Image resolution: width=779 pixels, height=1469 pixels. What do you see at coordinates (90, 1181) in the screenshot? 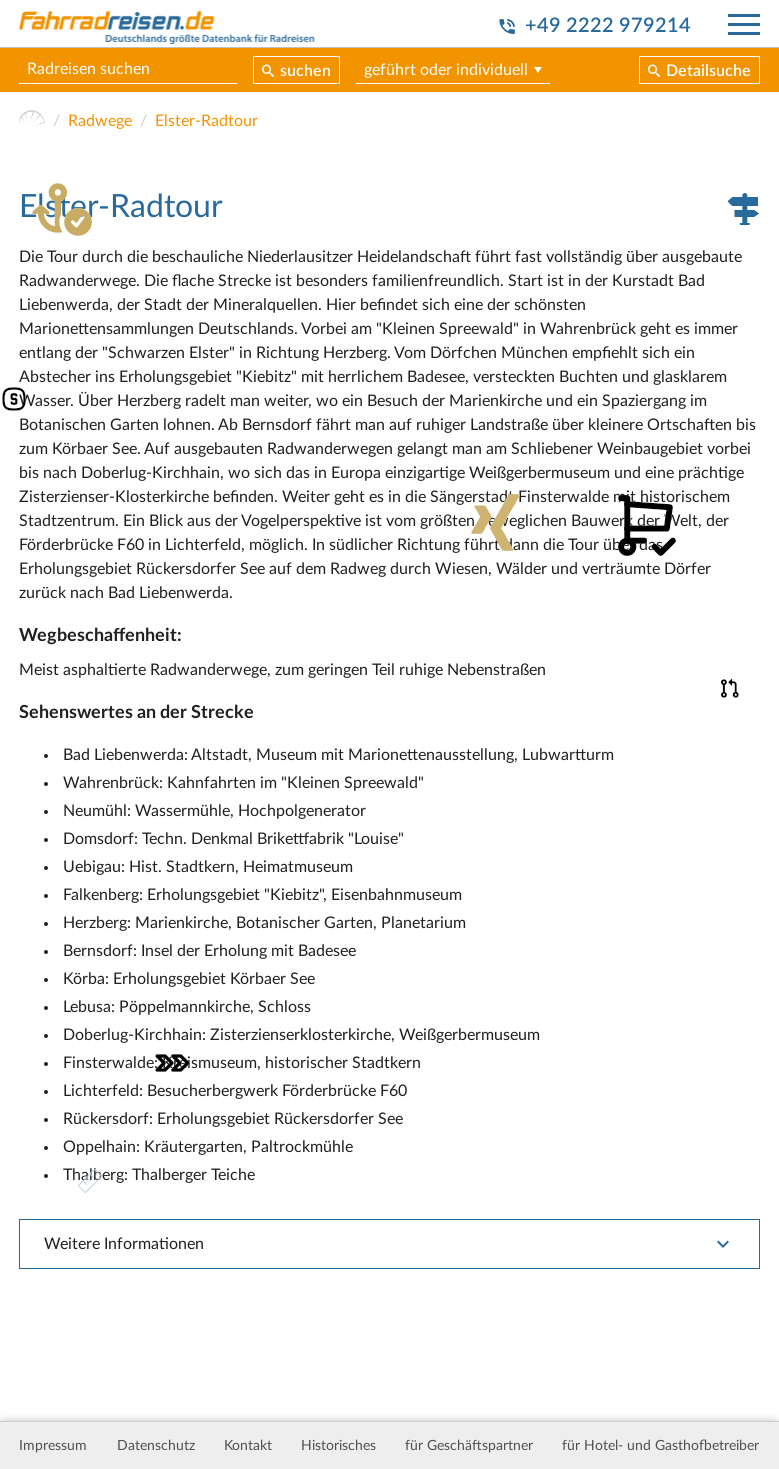
I see `access measurement tools` at bounding box center [90, 1181].